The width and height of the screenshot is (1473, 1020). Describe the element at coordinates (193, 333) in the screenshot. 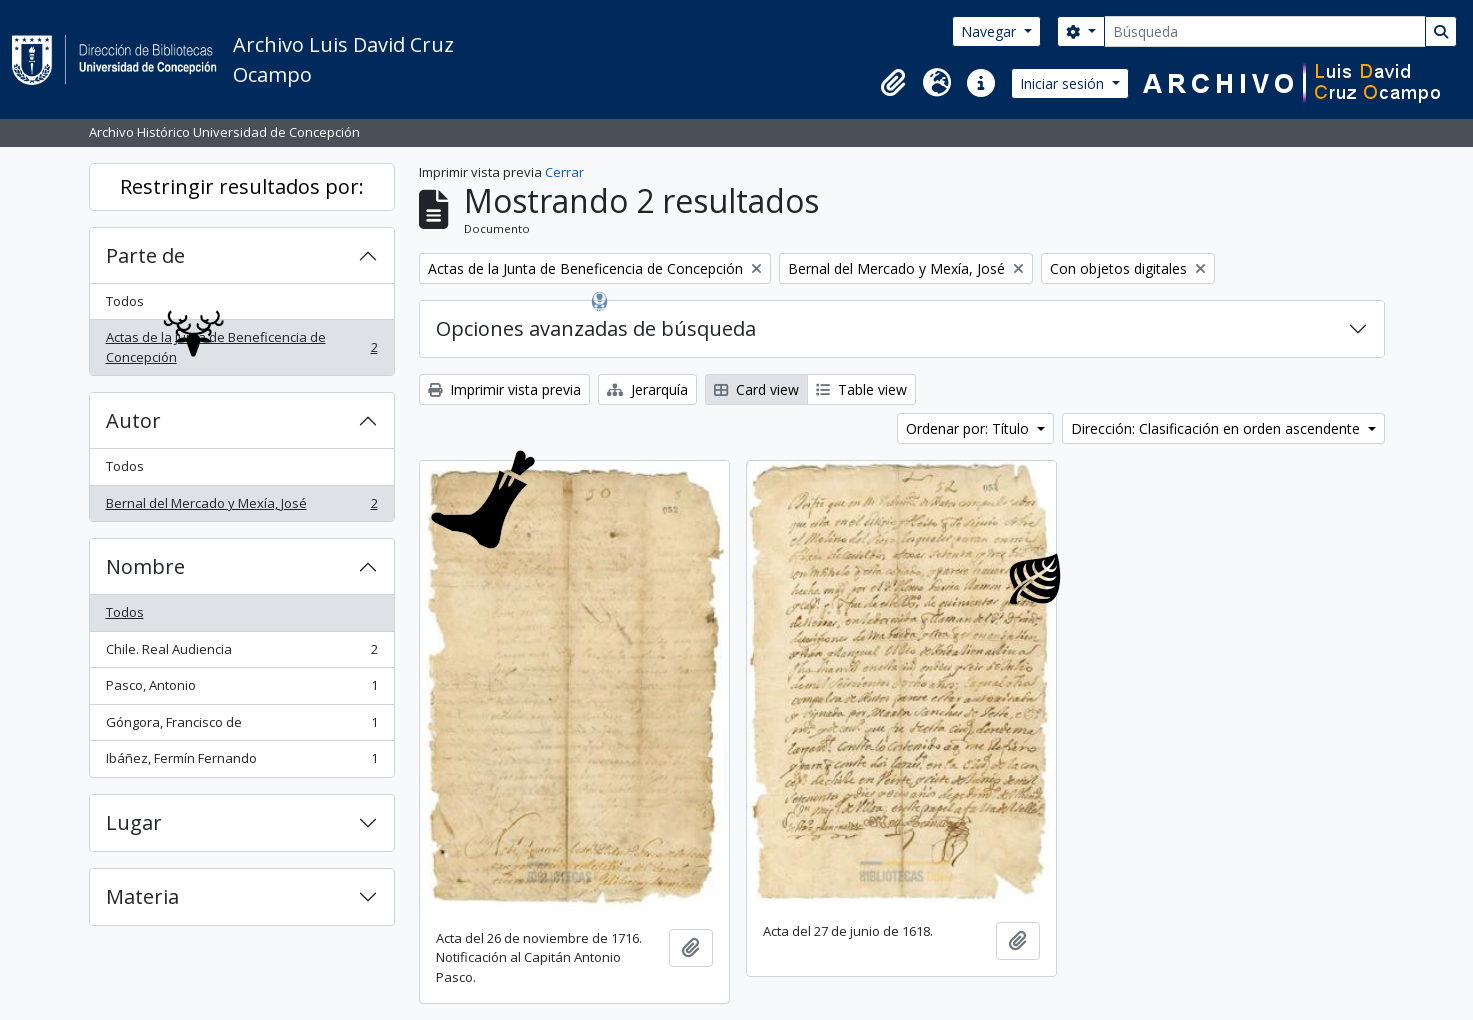

I see `wildlife or nature category indicator` at that location.